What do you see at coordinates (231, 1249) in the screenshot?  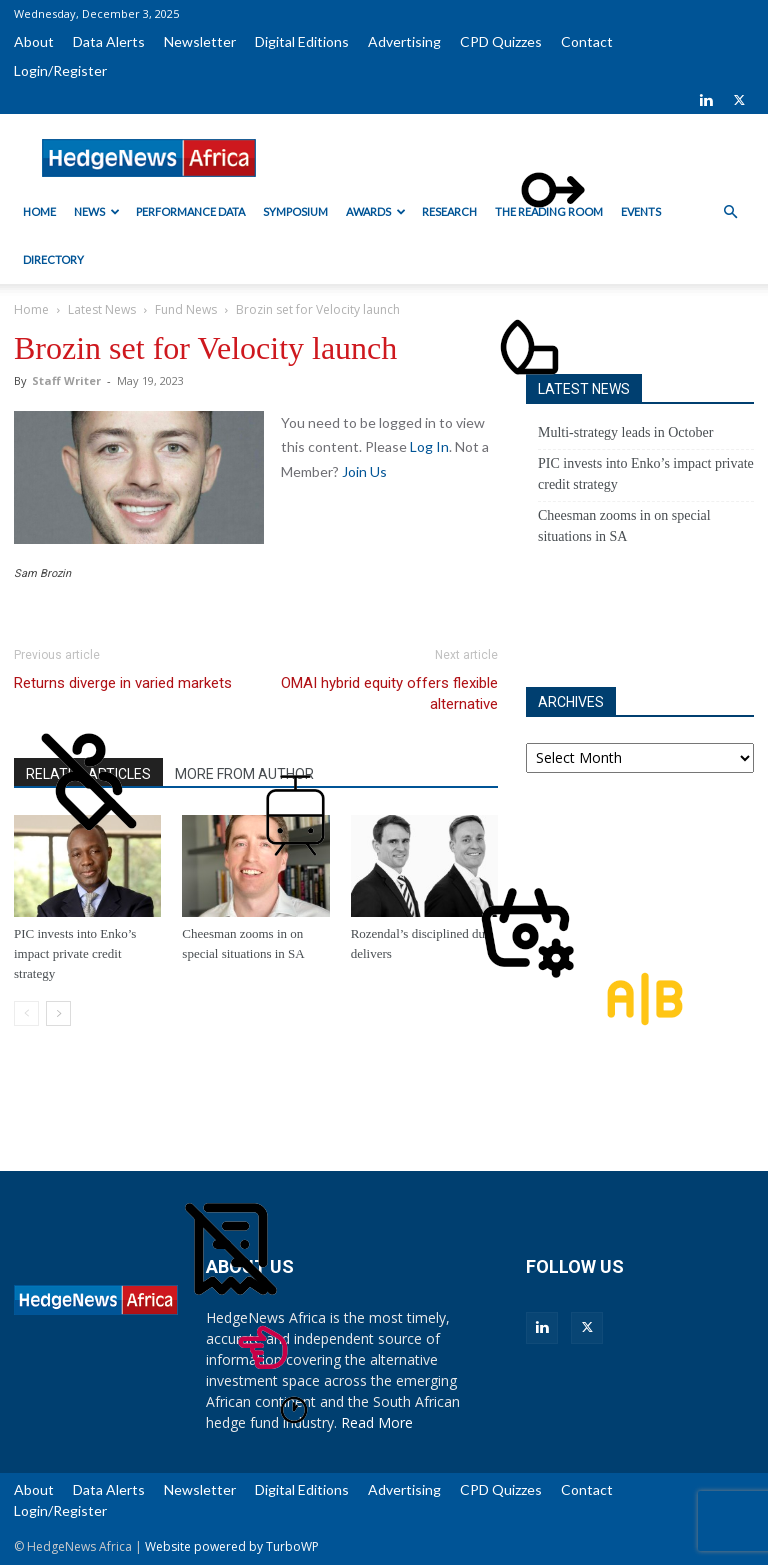 I see `disable receipt generation` at bounding box center [231, 1249].